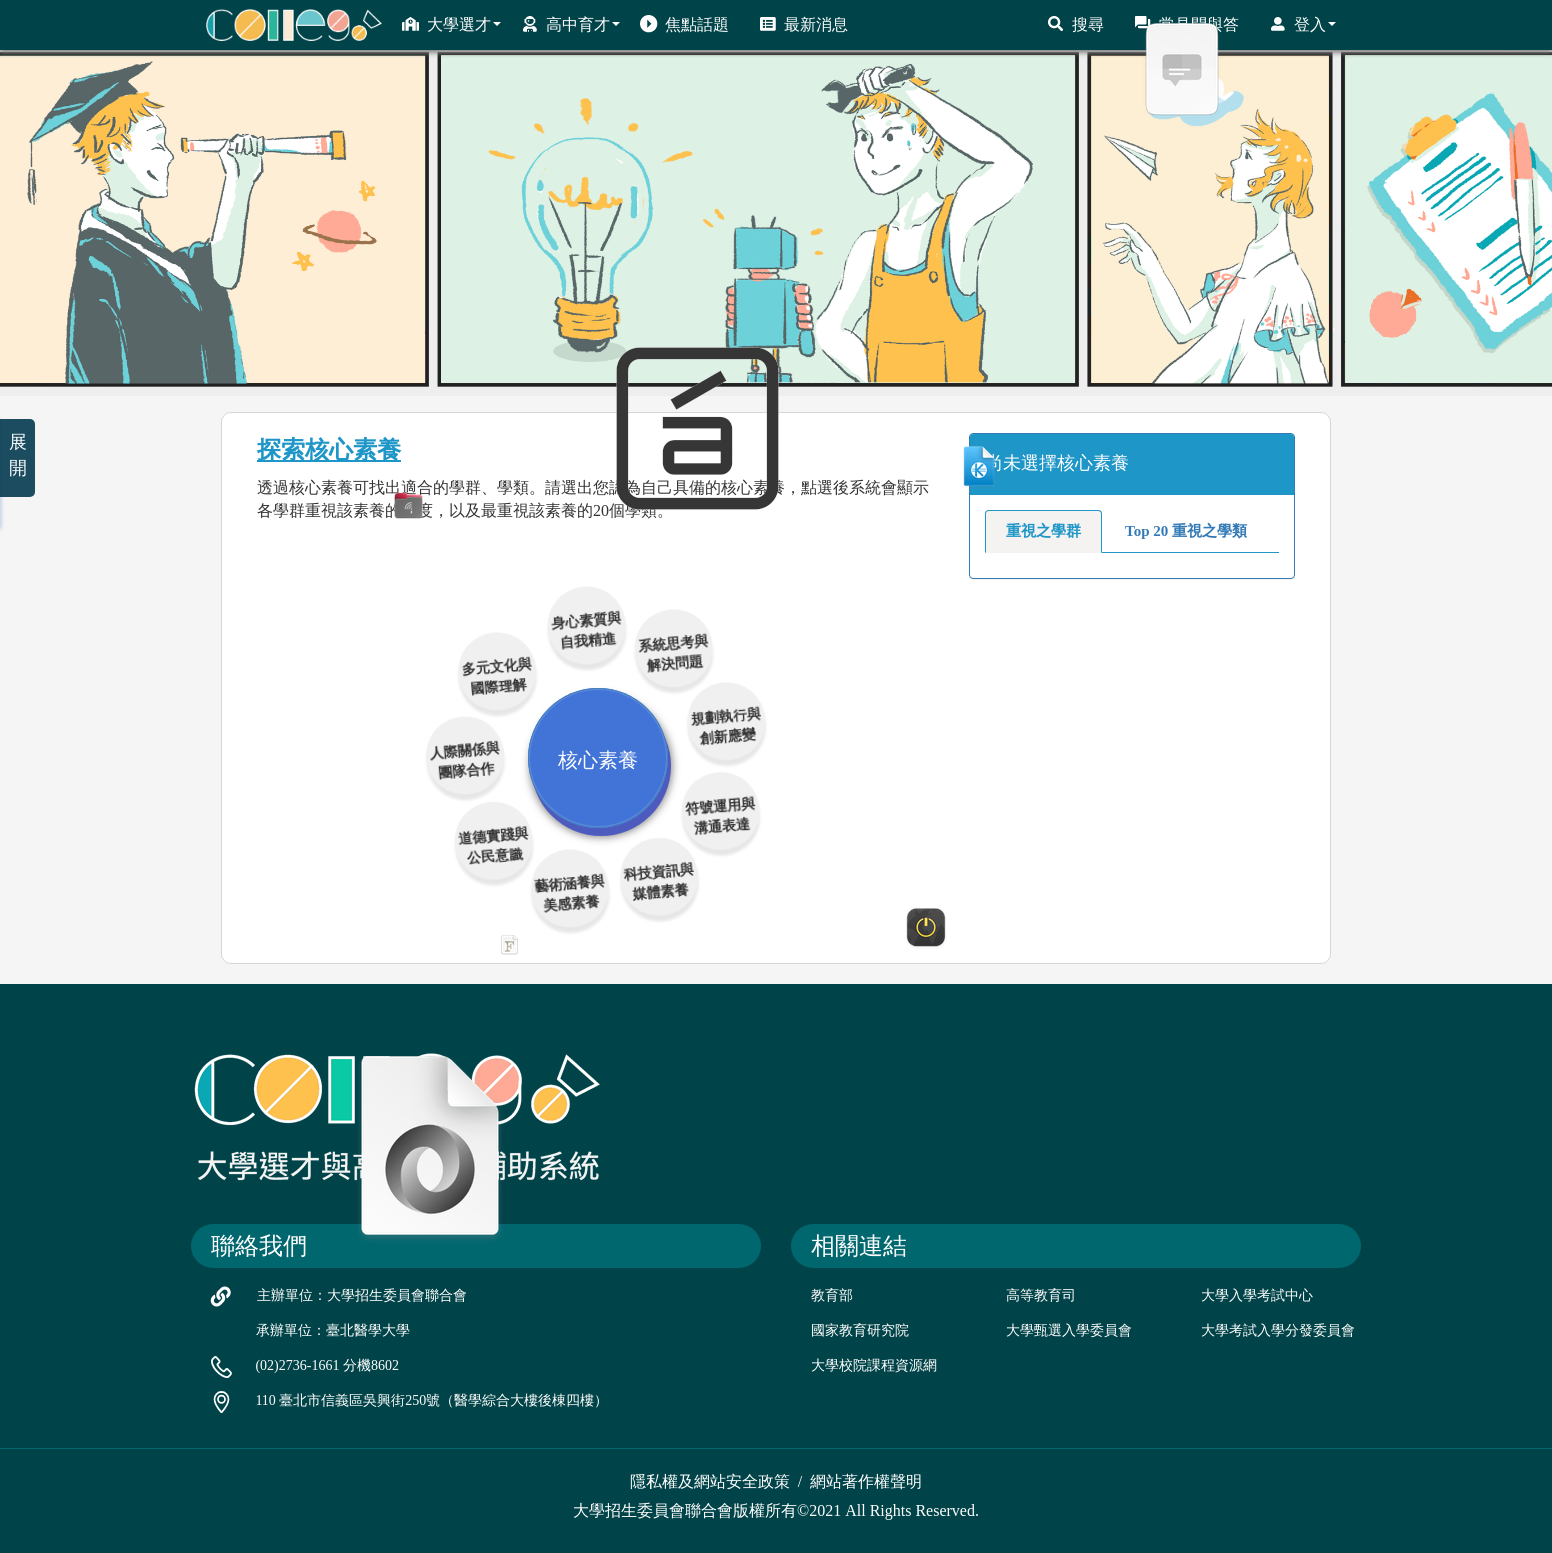 This screenshot has width=1552, height=1553. What do you see at coordinates (697, 428) in the screenshot?
I see `open character map to insert special symbols` at bounding box center [697, 428].